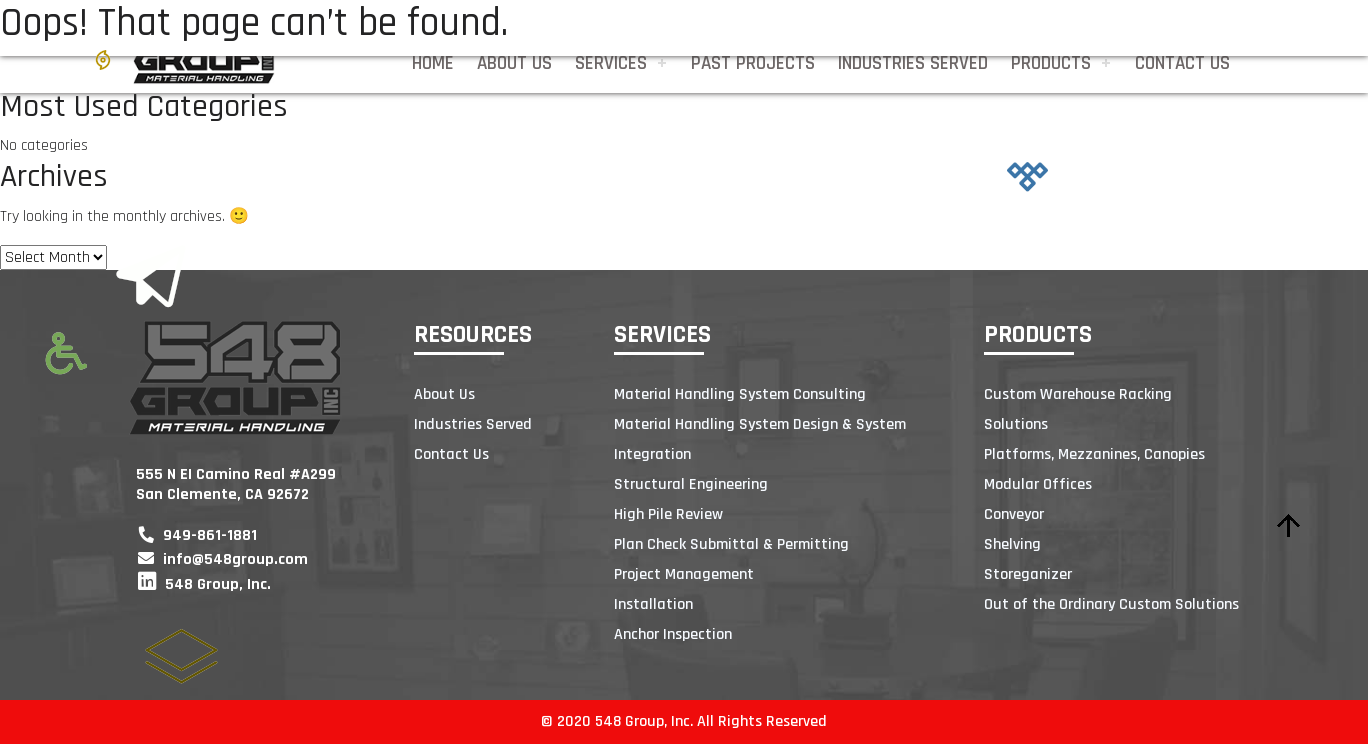 This screenshot has height=744, width=1368. I want to click on open Telegram messaging app, so click(153, 277).